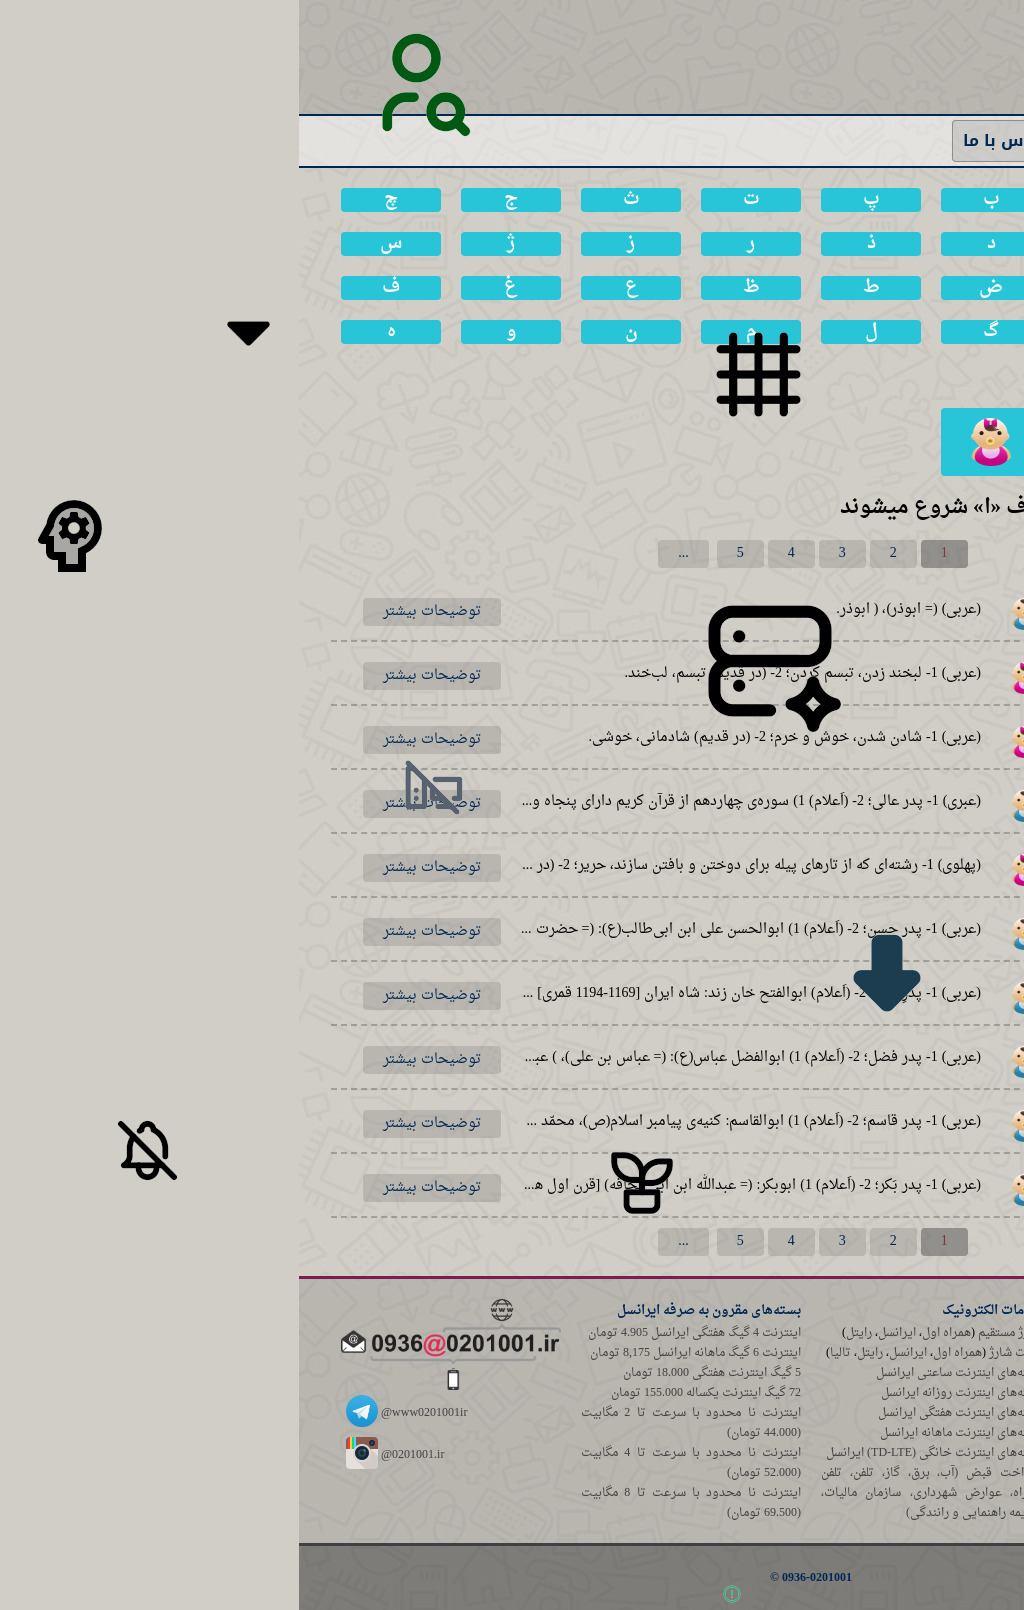  Describe the element at coordinates (70, 536) in the screenshot. I see `access mental health or mindfulness features` at that location.